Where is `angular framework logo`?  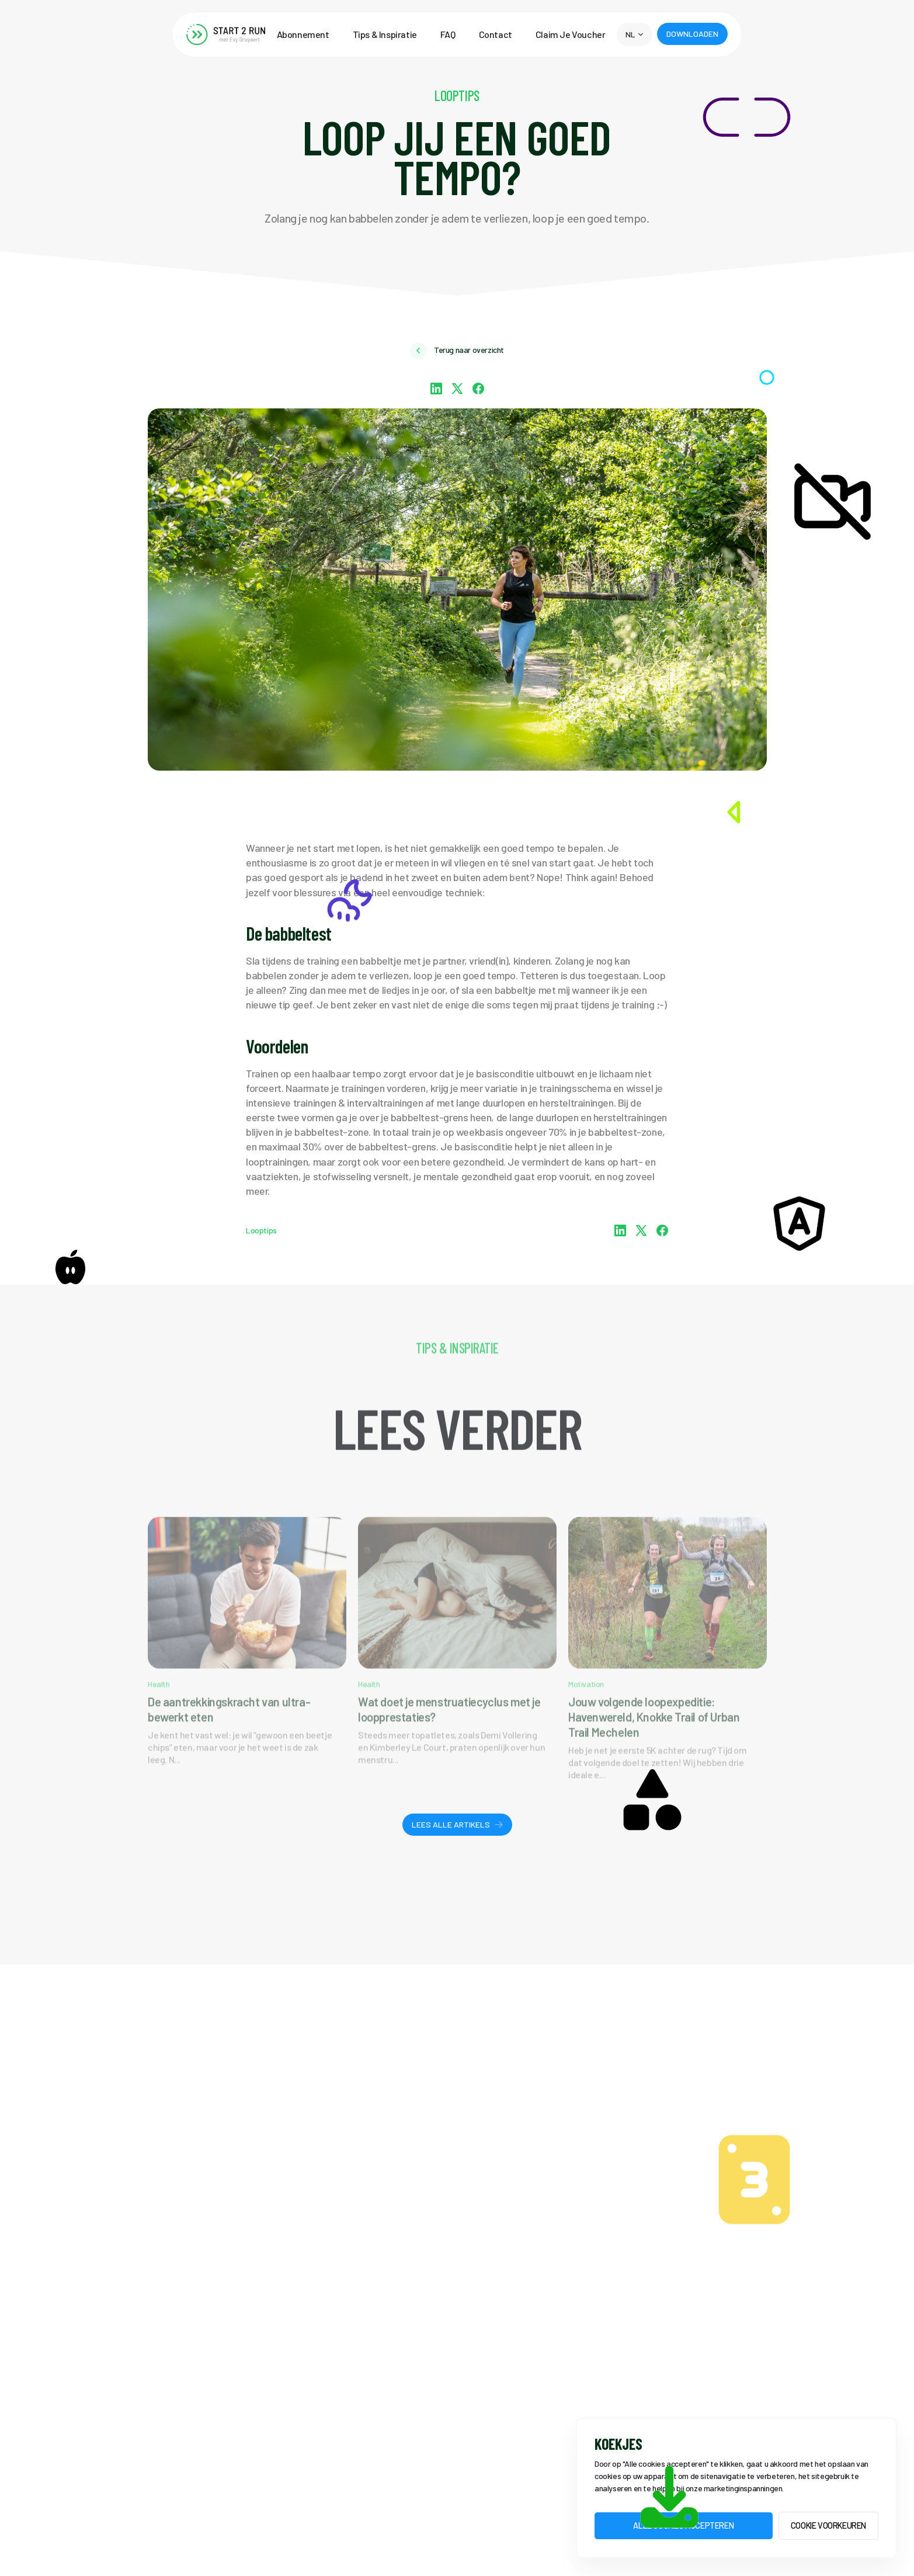
angular framework logo is located at coordinates (799, 1223).